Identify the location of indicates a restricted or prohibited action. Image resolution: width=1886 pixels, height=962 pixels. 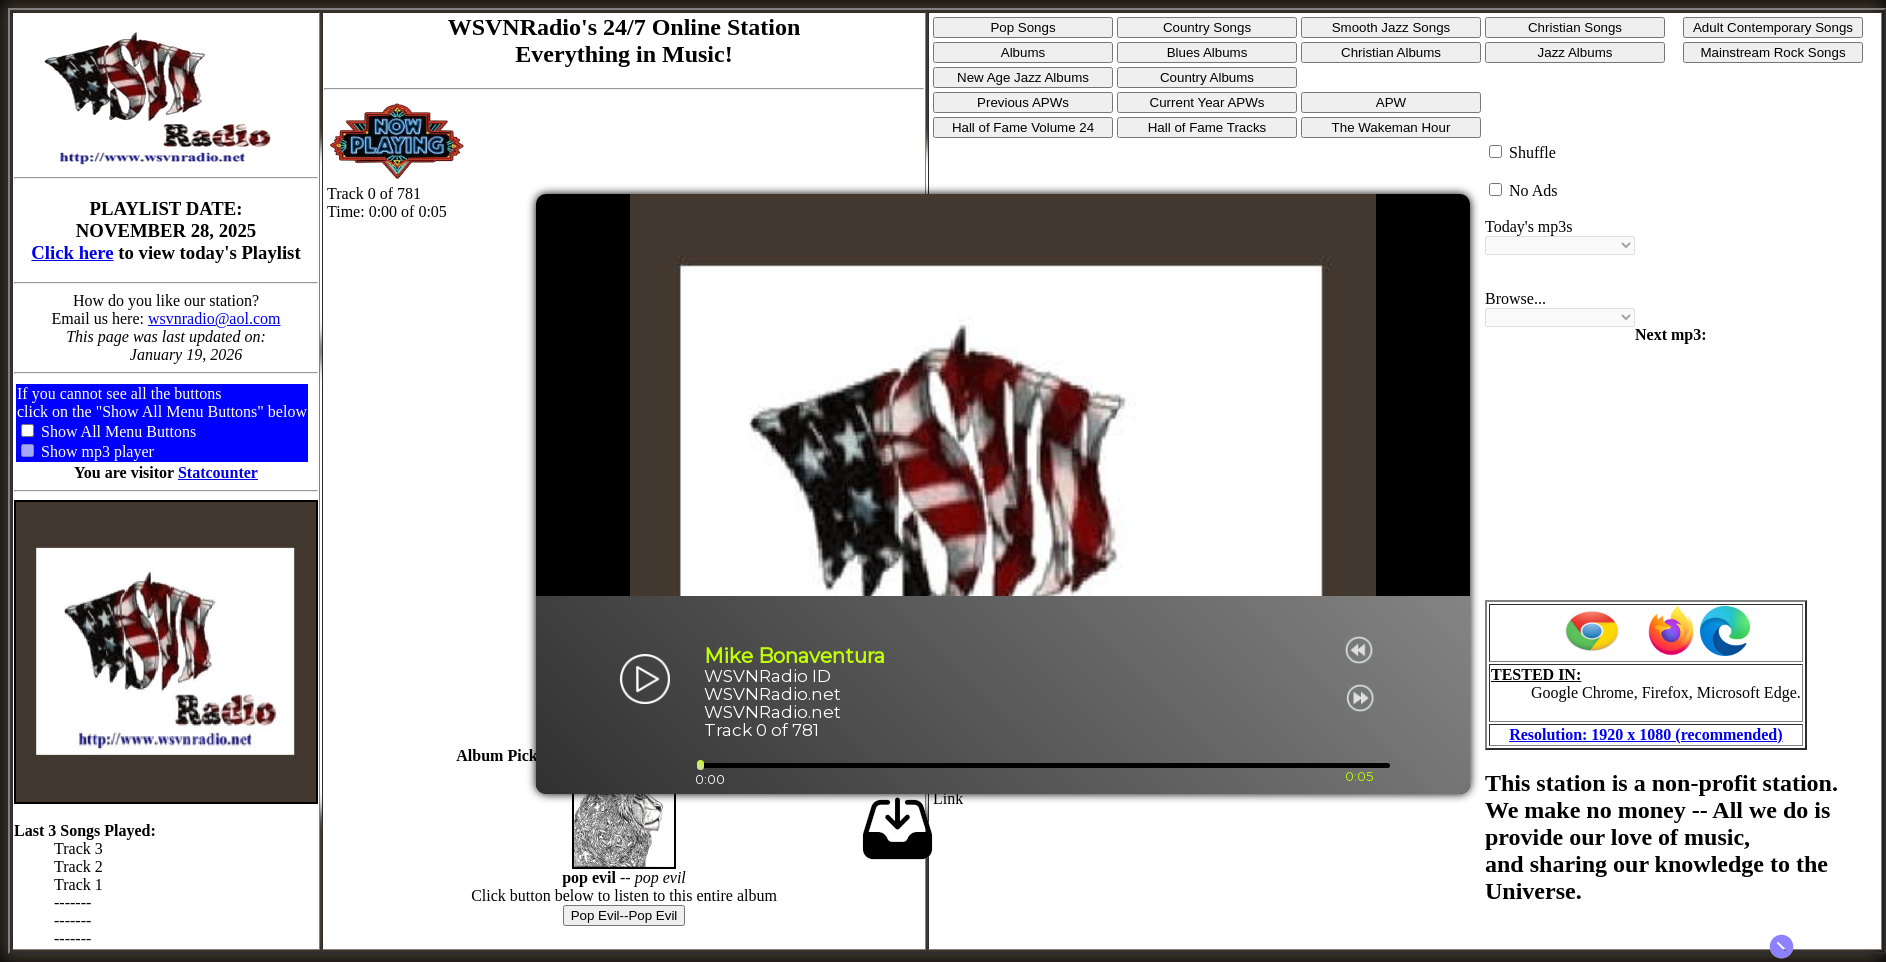
(1781, 946).